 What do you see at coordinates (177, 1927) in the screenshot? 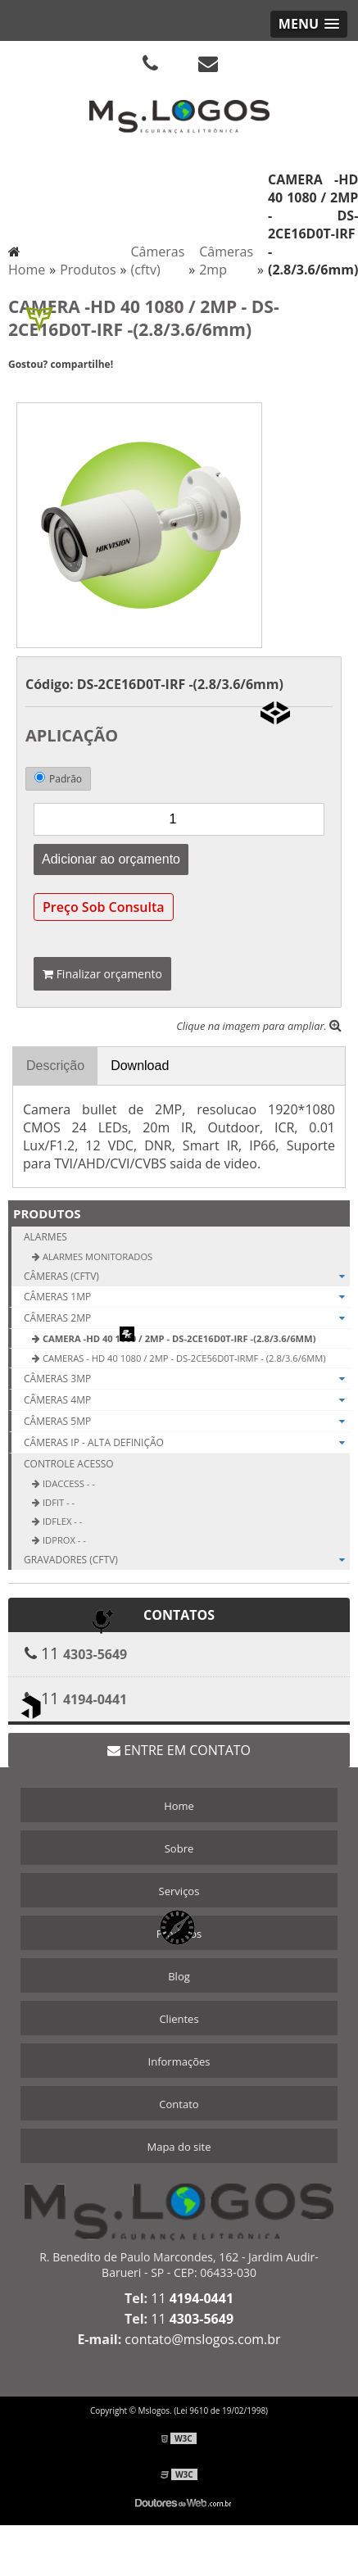
I see `open Safari web browser` at bounding box center [177, 1927].